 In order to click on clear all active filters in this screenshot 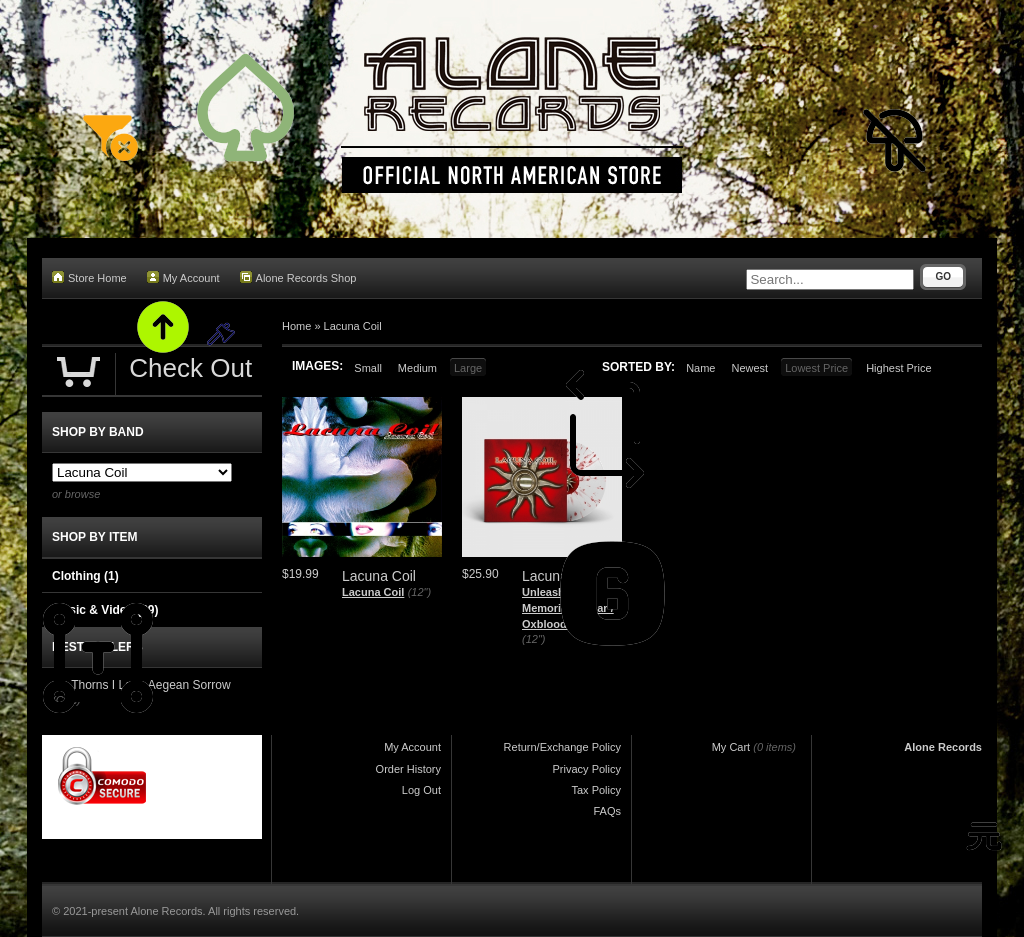, I will do `click(110, 133)`.